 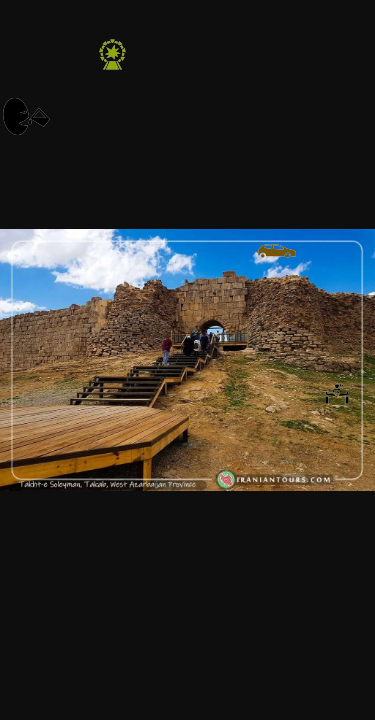 What do you see at coordinates (112, 54) in the screenshot?
I see `access the stargate or portal feature` at bounding box center [112, 54].